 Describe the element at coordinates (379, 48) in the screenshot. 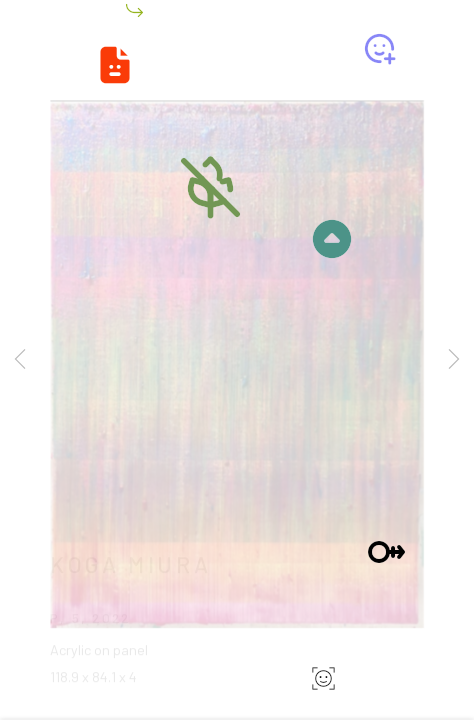

I see `add a new emoji reaction` at that location.